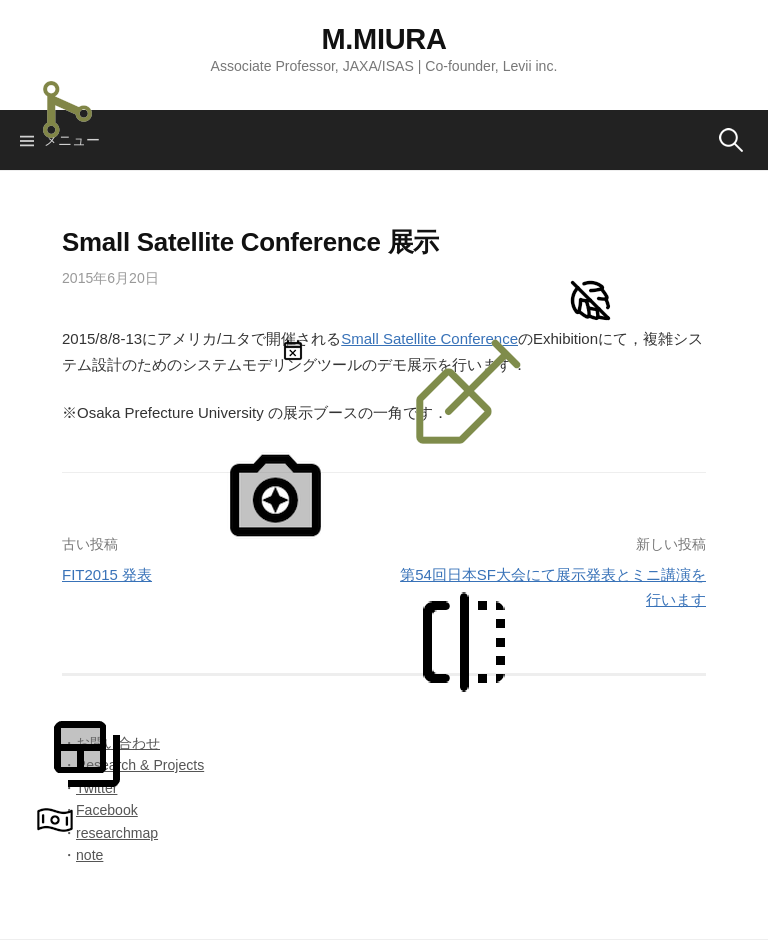 The image size is (768, 940). What do you see at coordinates (293, 351) in the screenshot?
I see `indicates a busy or unavailable event` at bounding box center [293, 351].